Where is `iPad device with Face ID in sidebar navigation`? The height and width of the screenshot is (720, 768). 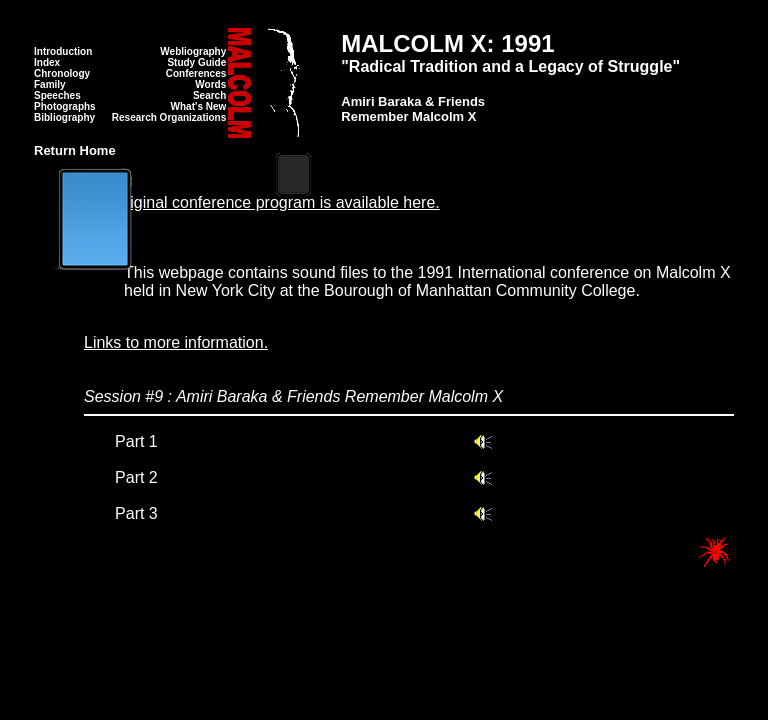 iPad device with Face ID in sidebar navigation is located at coordinates (293, 174).